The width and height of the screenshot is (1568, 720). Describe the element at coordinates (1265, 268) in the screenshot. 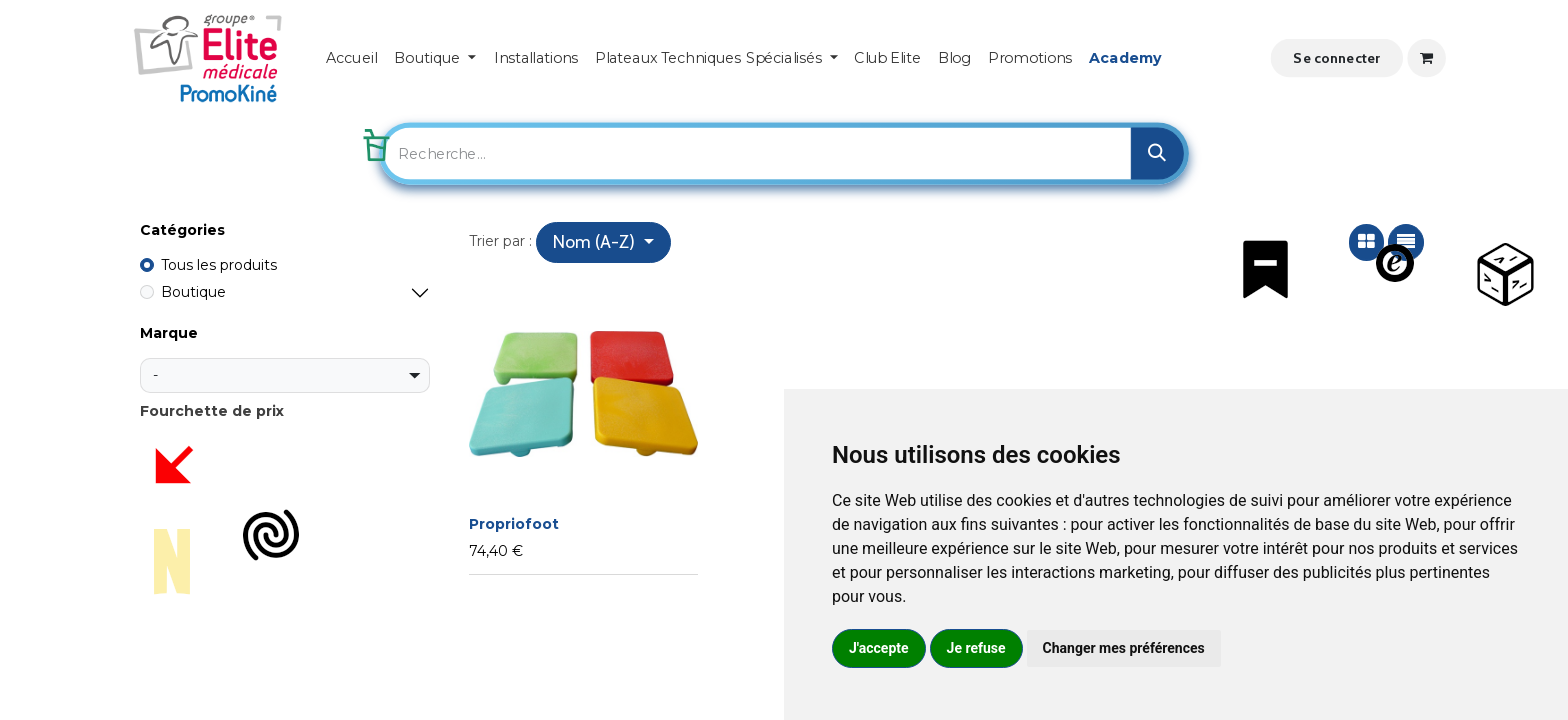

I see `remove from saved bookmarks` at that location.